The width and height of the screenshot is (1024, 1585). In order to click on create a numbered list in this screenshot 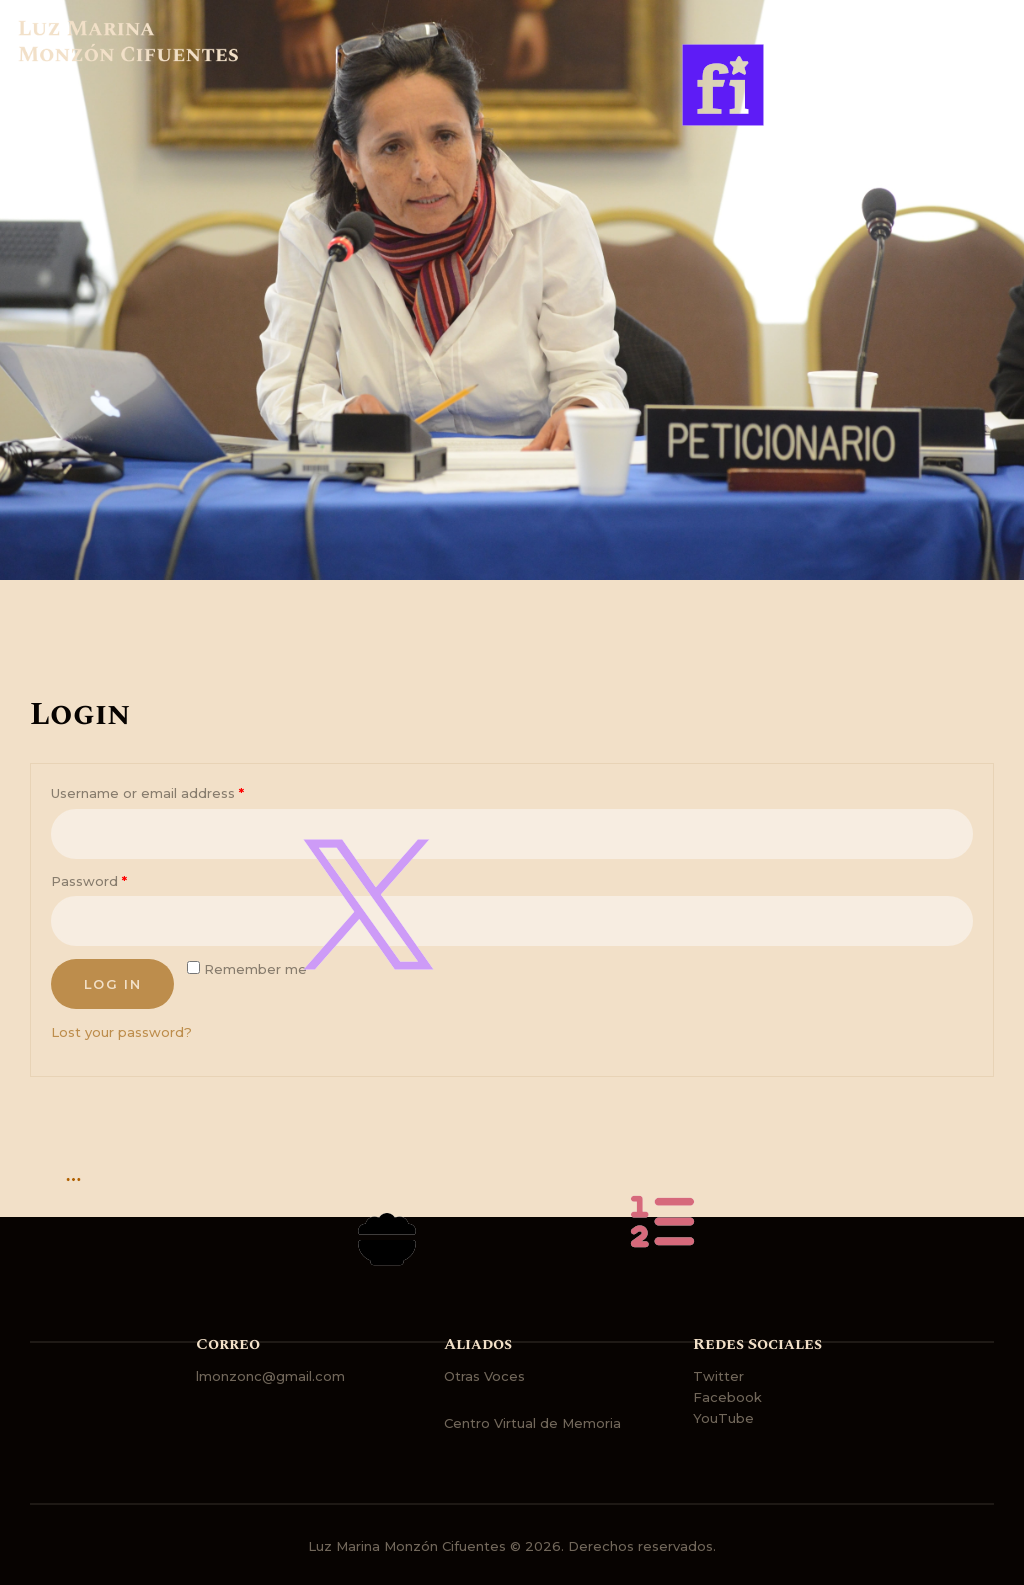, I will do `click(662, 1221)`.